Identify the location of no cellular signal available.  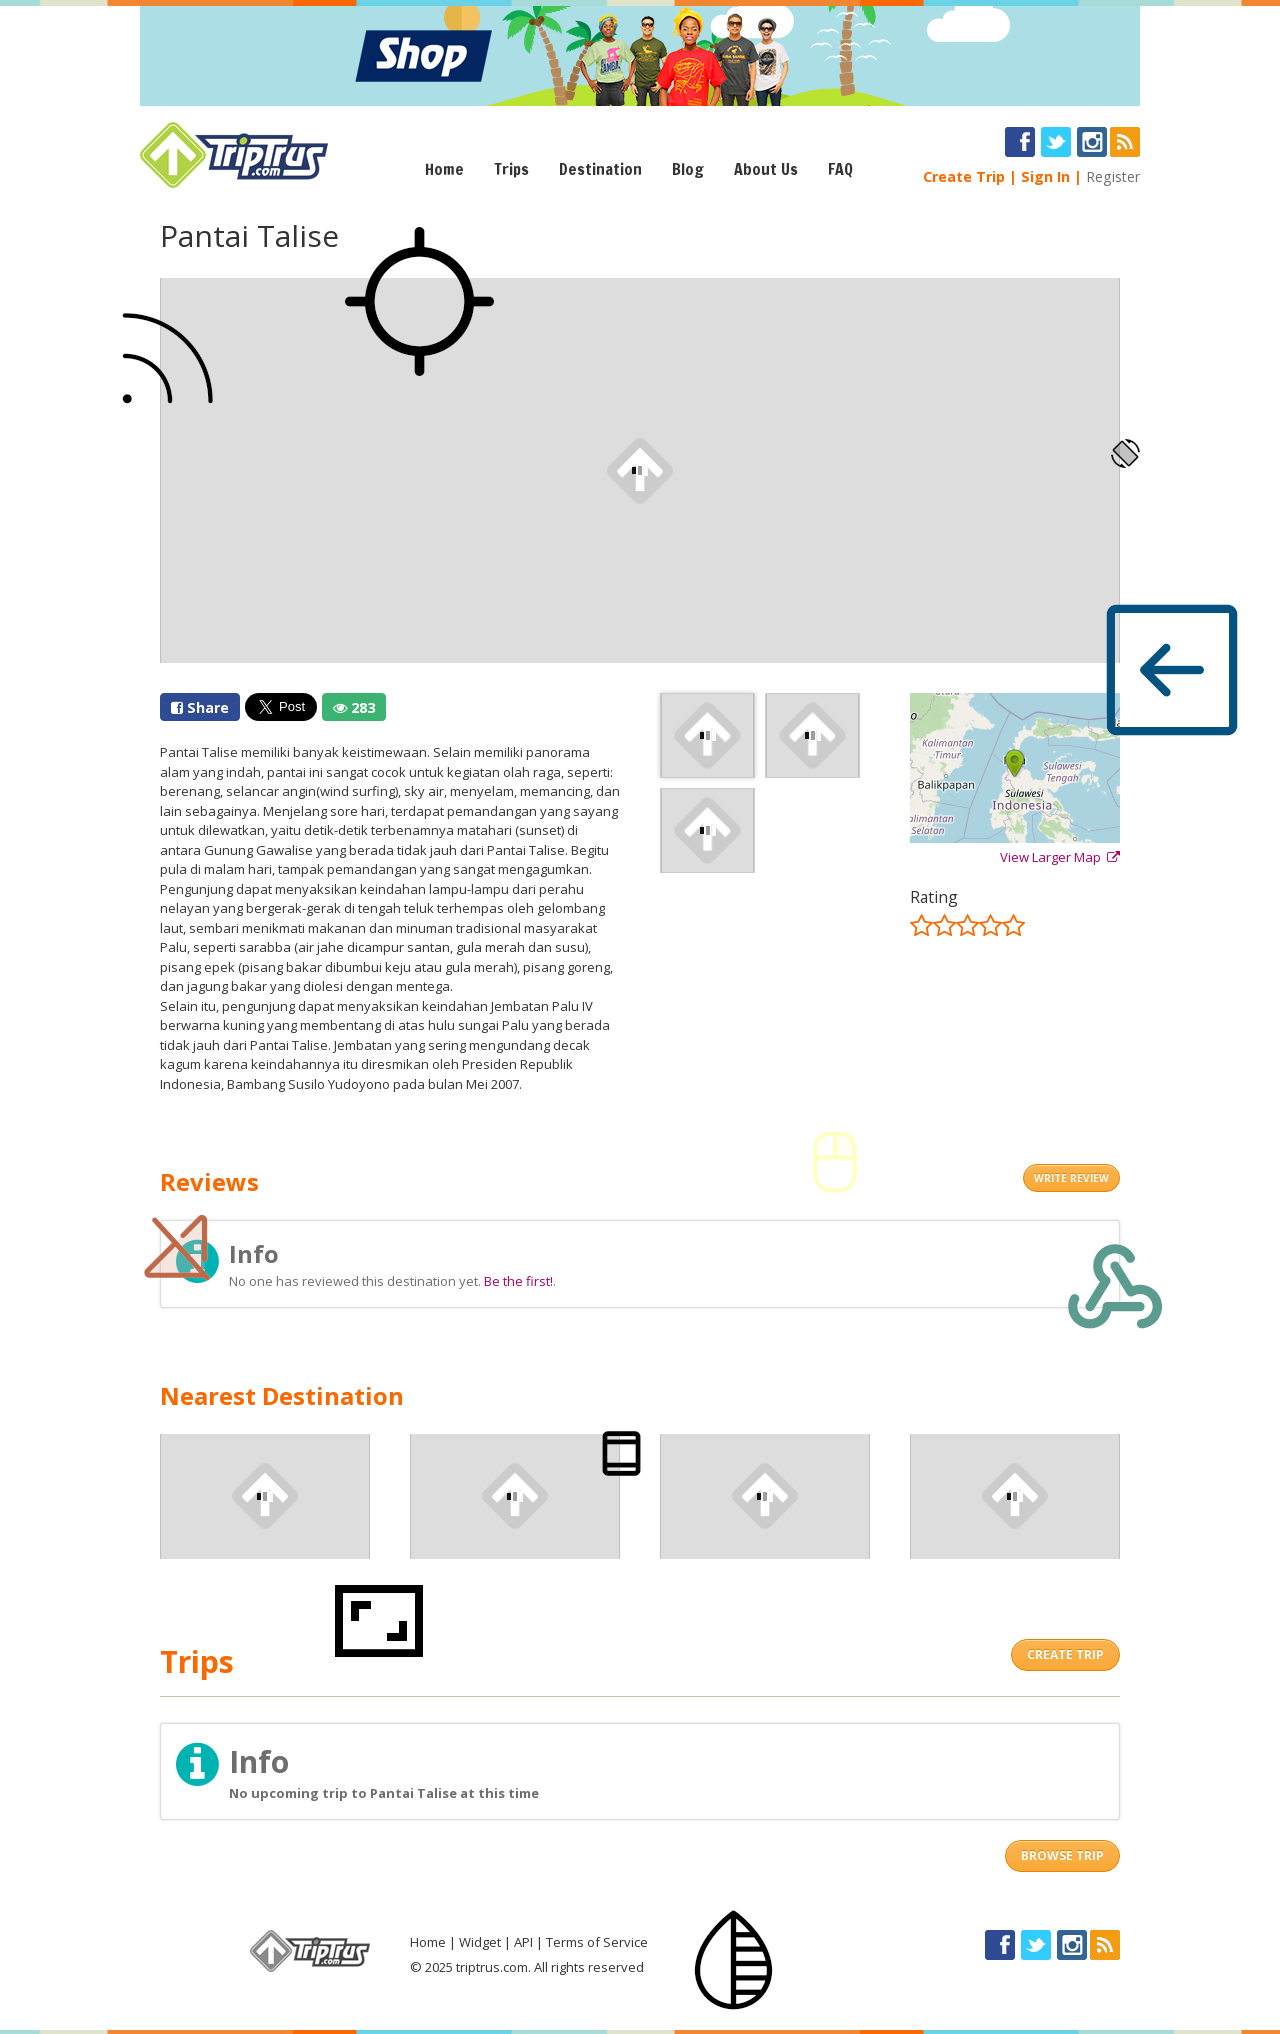
(181, 1249).